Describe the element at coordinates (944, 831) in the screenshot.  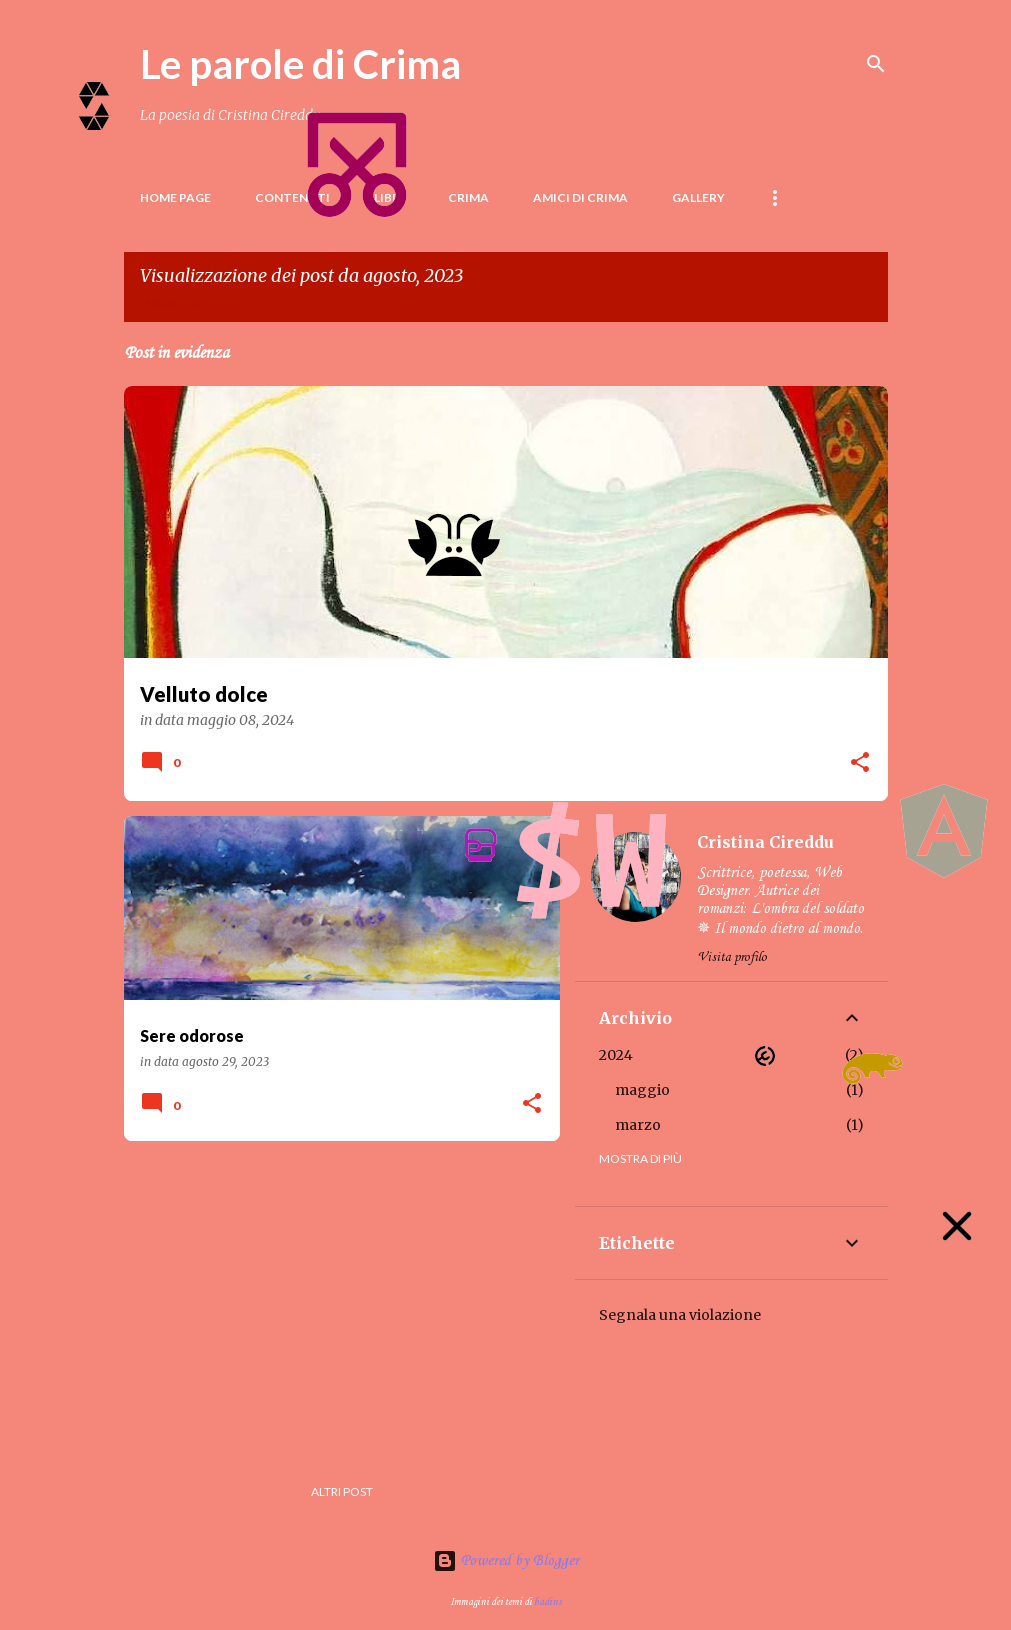
I see `angular framework logo` at that location.